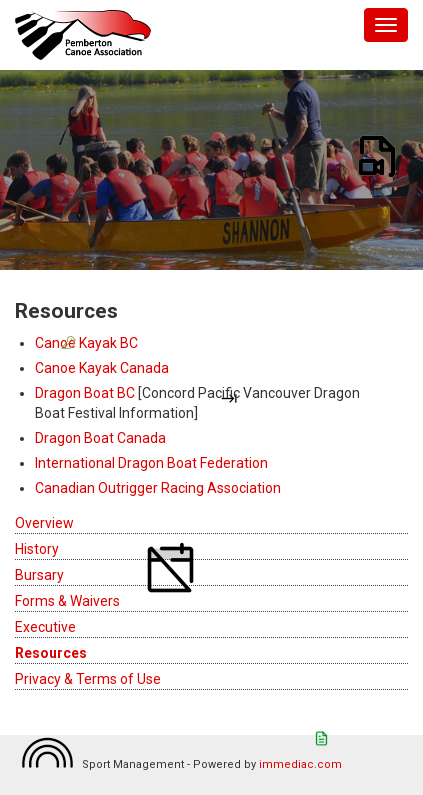 The width and height of the screenshot is (423, 795). What do you see at coordinates (377, 156) in the screenshot?
I see `open a video file` at bounding box center [377, 156].